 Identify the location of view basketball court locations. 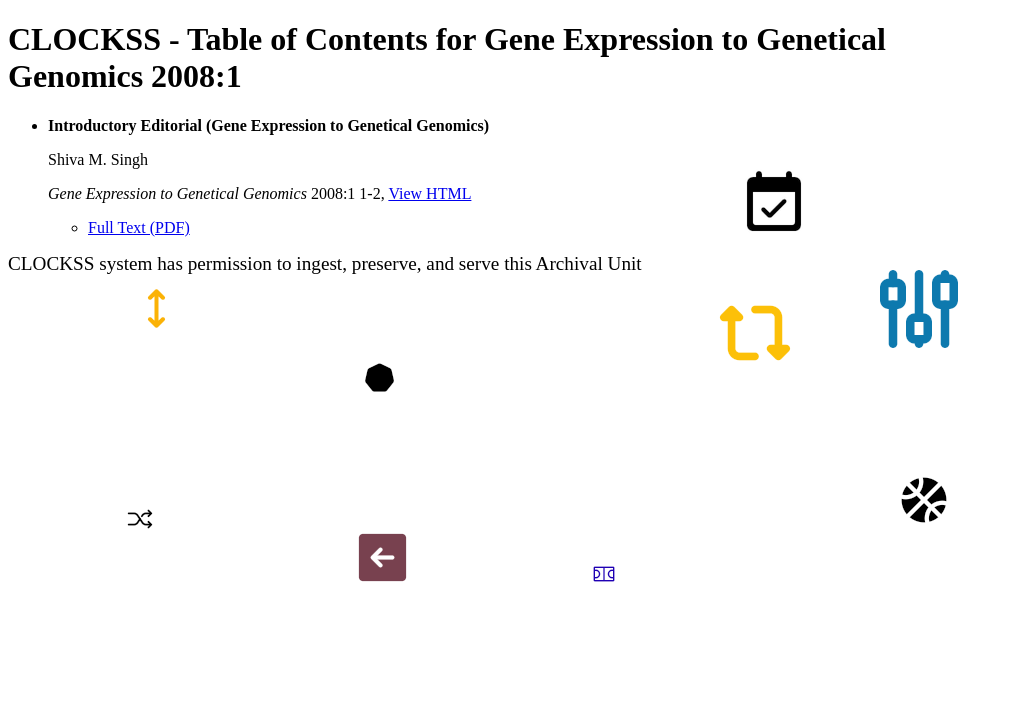
(604, 574).